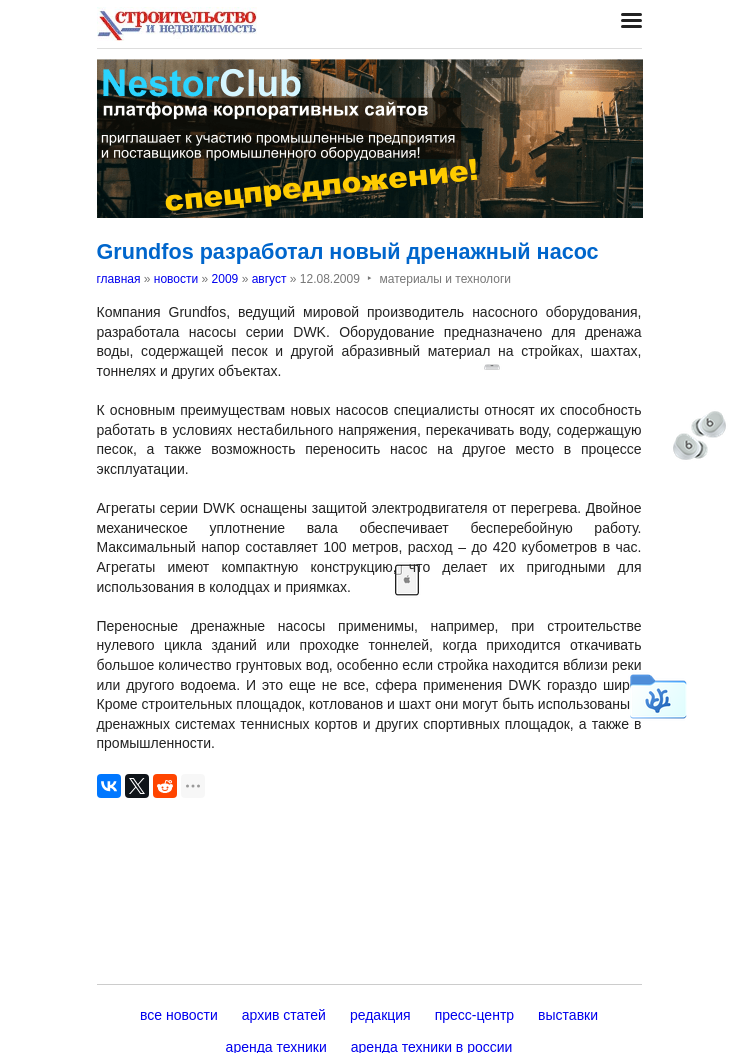 The height and width of the screenshot is (1053, 753). What do you see at coordinates (492, 367) in the screenshot?
I see `represents a connected mac mini device` at bounding box center [492, 367].